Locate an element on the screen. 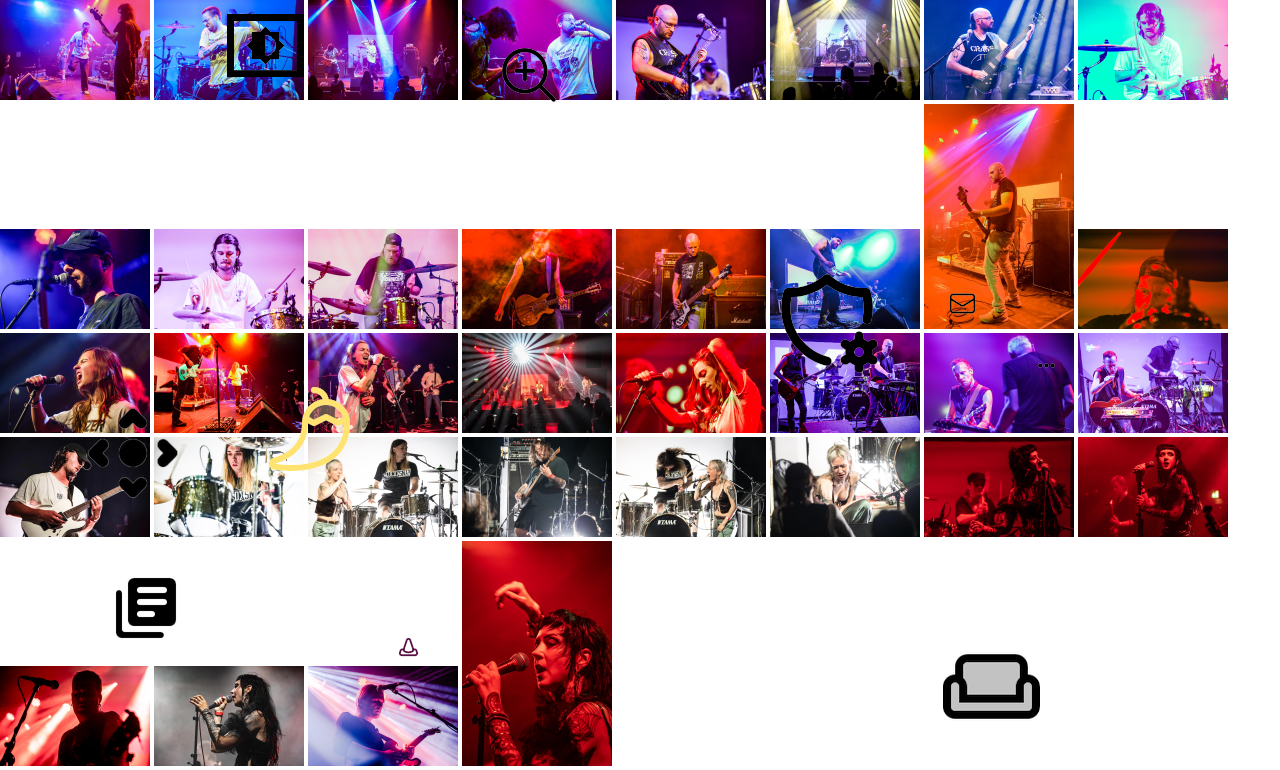 This screenshot has height=770, width=1280. access your email inbox is located at coordinates (962, 303).